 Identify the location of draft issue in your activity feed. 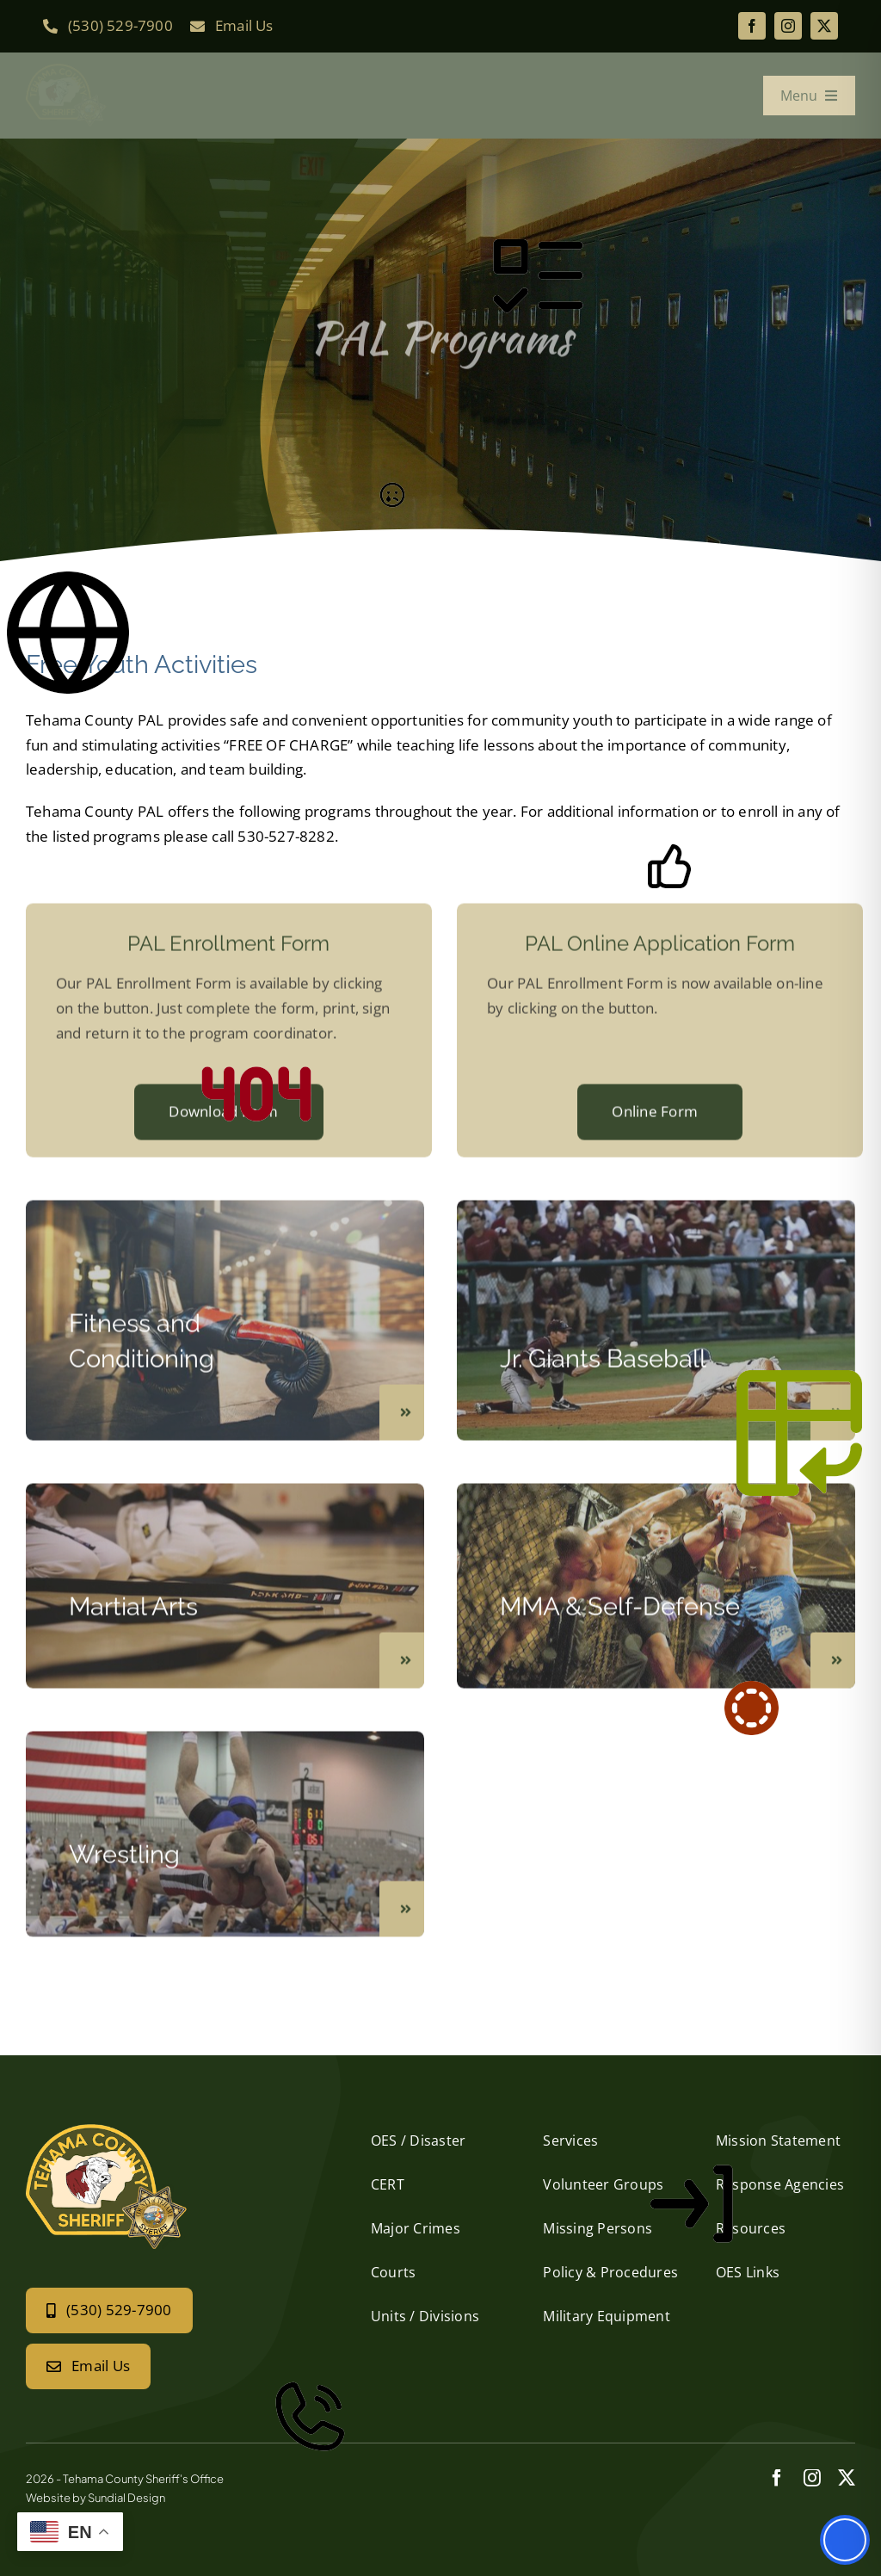
(751, 1708).